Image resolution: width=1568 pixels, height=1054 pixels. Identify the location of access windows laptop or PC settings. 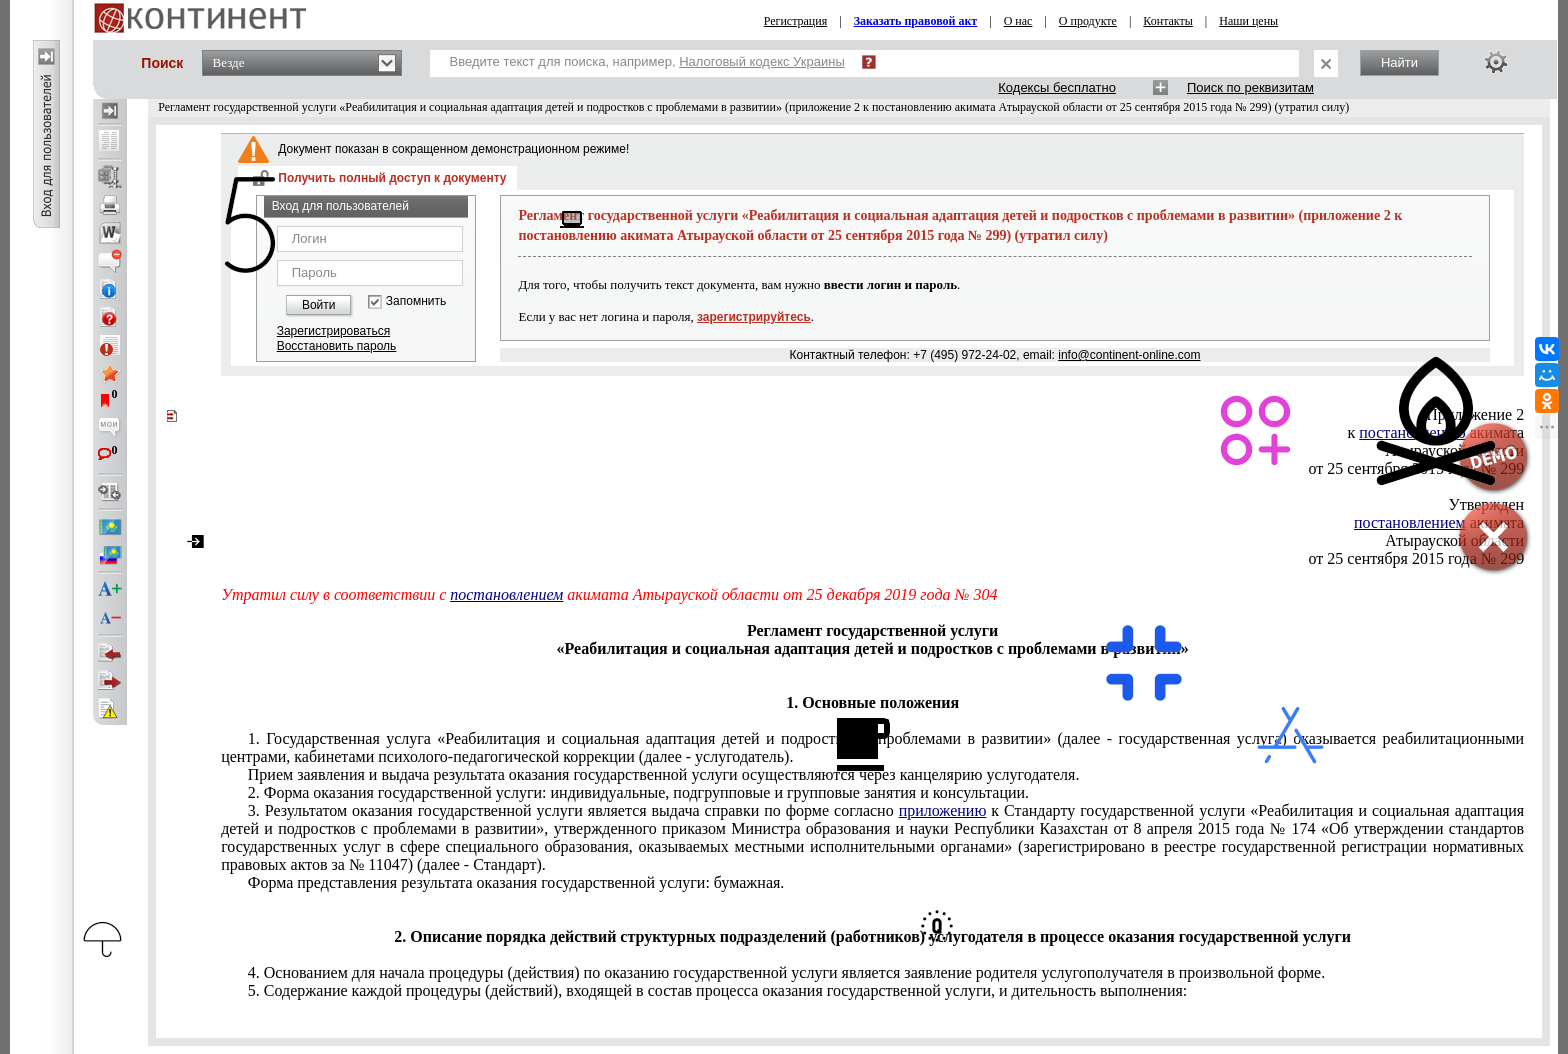
(572, 220).